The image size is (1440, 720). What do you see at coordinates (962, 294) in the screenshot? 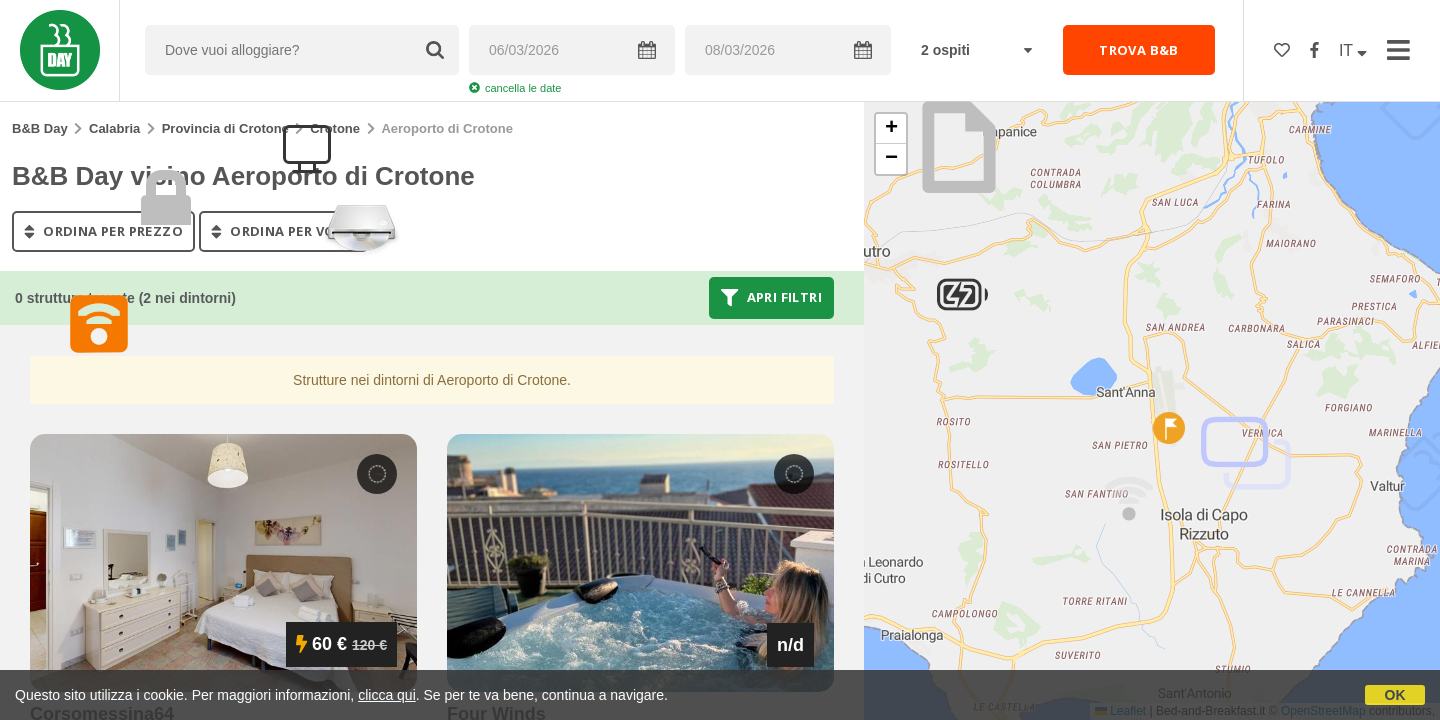
I see `indicates device is charging or connected to power` at bounding box center [962, 294].